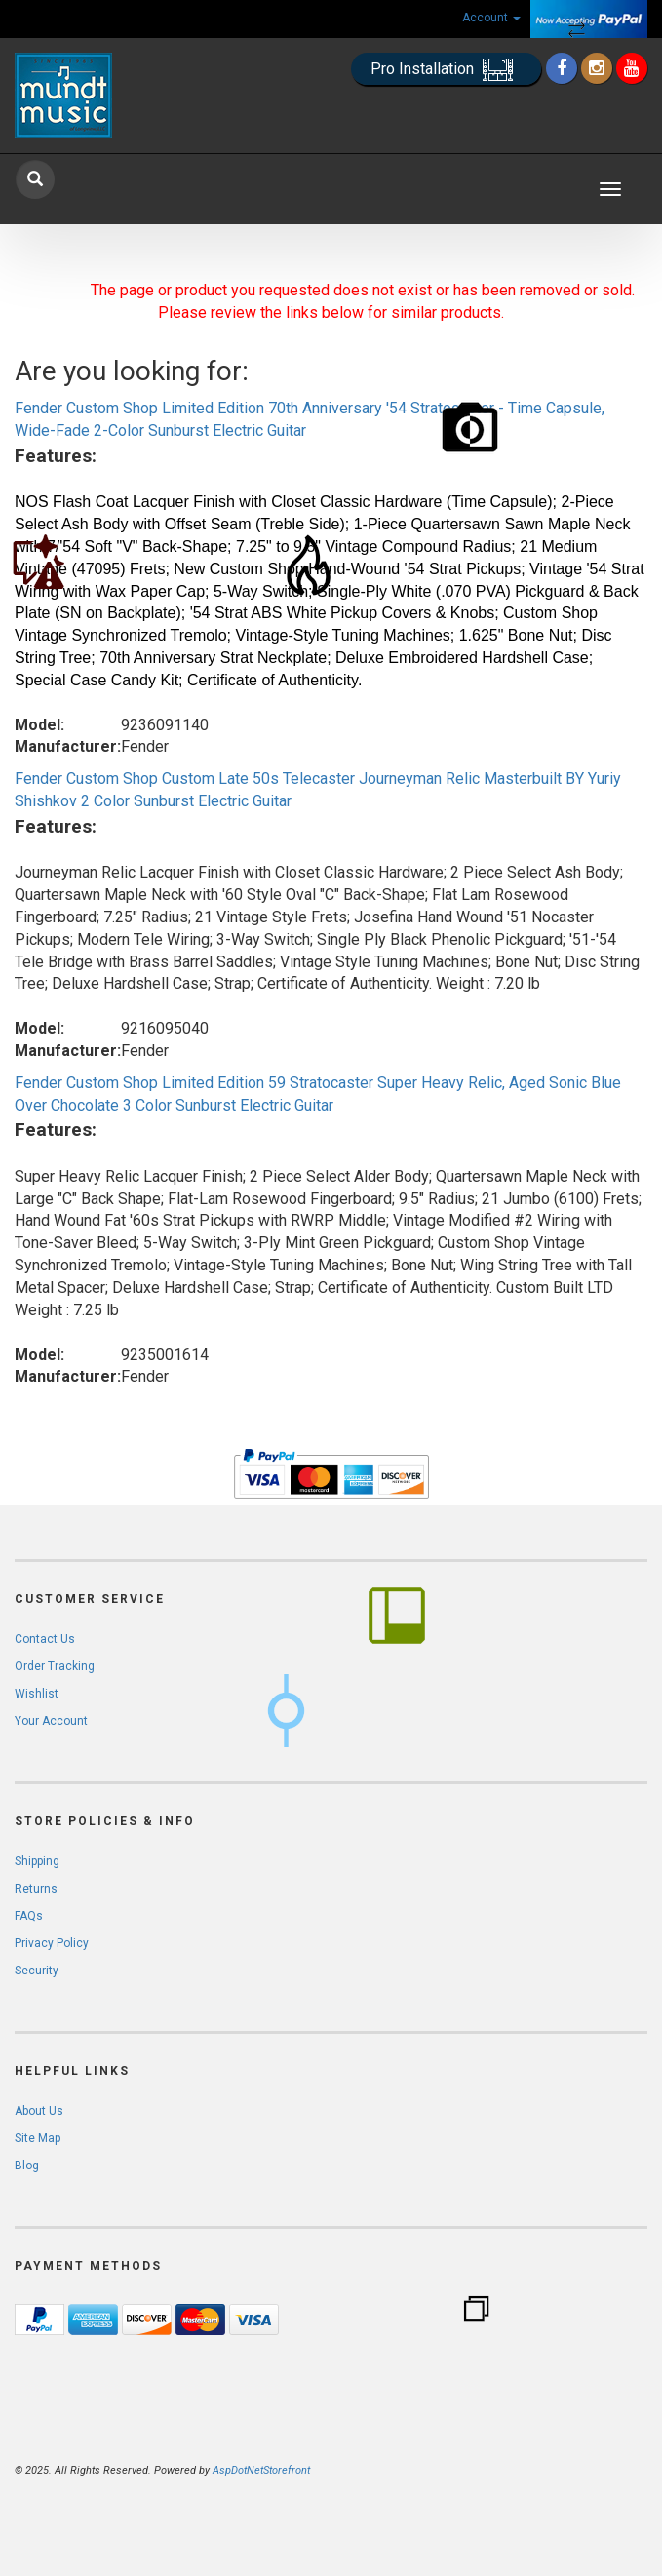 The image size is (662, 2576). What do you see at coordinates (308, 565) in the screenshot?
I see `indicates trending or popular content` at bounding box center [308, 565].